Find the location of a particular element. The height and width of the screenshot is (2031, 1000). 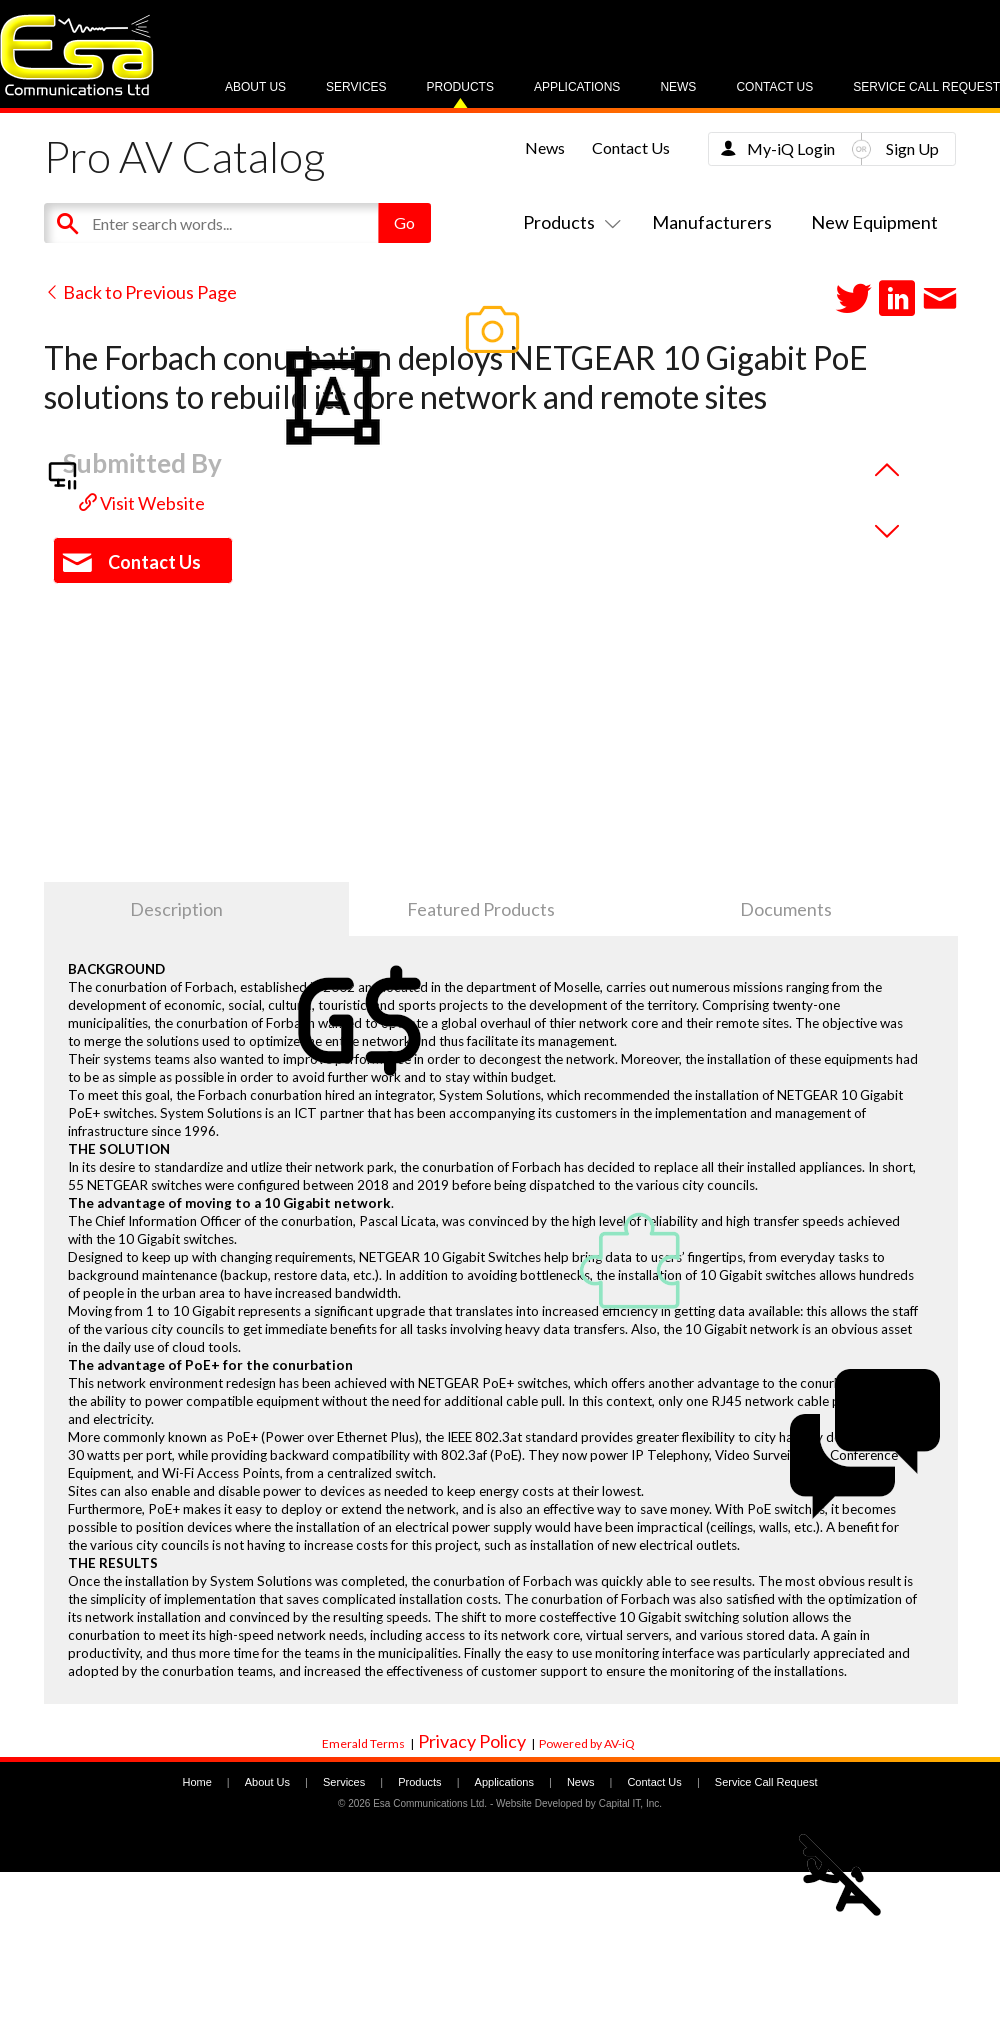

guyanese dollar currency symbol is located at coordinates (359, 1020).